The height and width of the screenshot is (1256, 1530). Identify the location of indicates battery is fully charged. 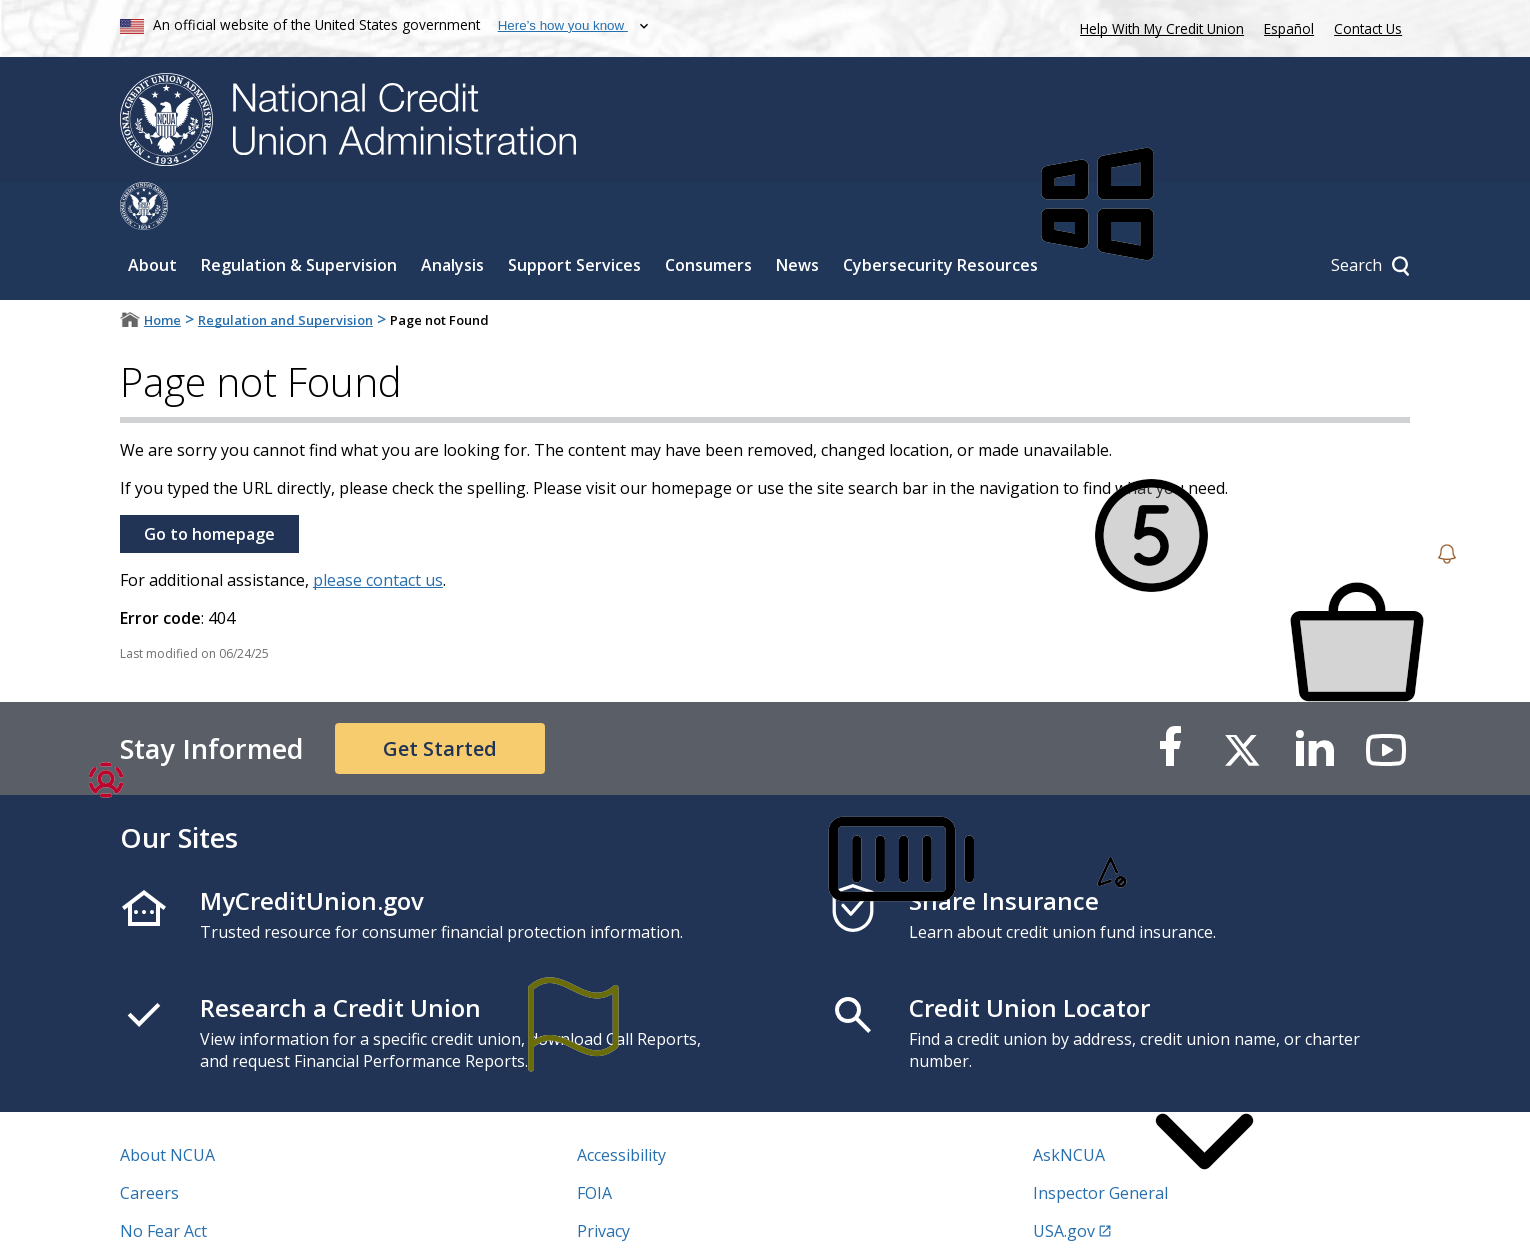
(899, 859).